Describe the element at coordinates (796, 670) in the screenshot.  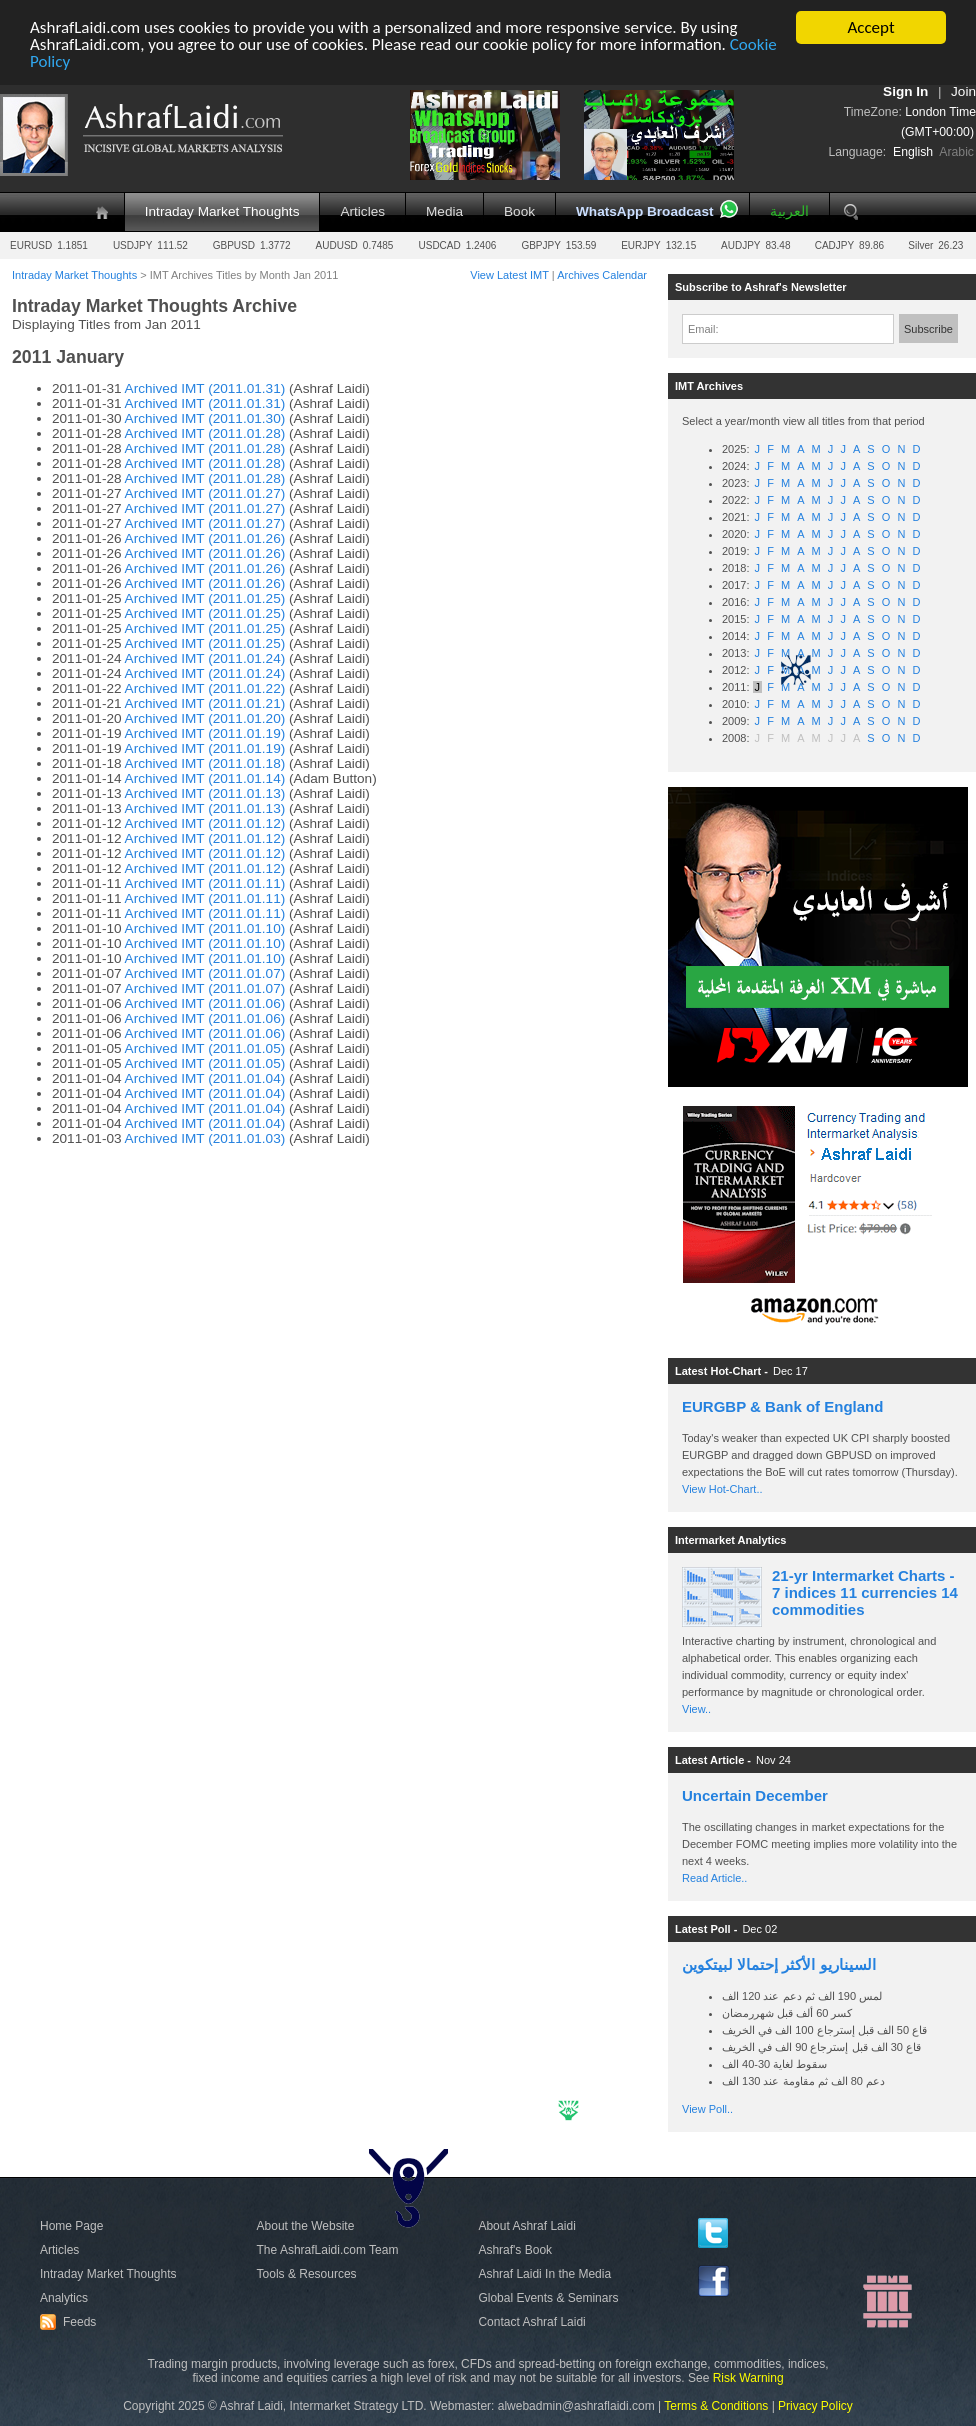
I see `trigger a splatter or explosion effect` at that location.